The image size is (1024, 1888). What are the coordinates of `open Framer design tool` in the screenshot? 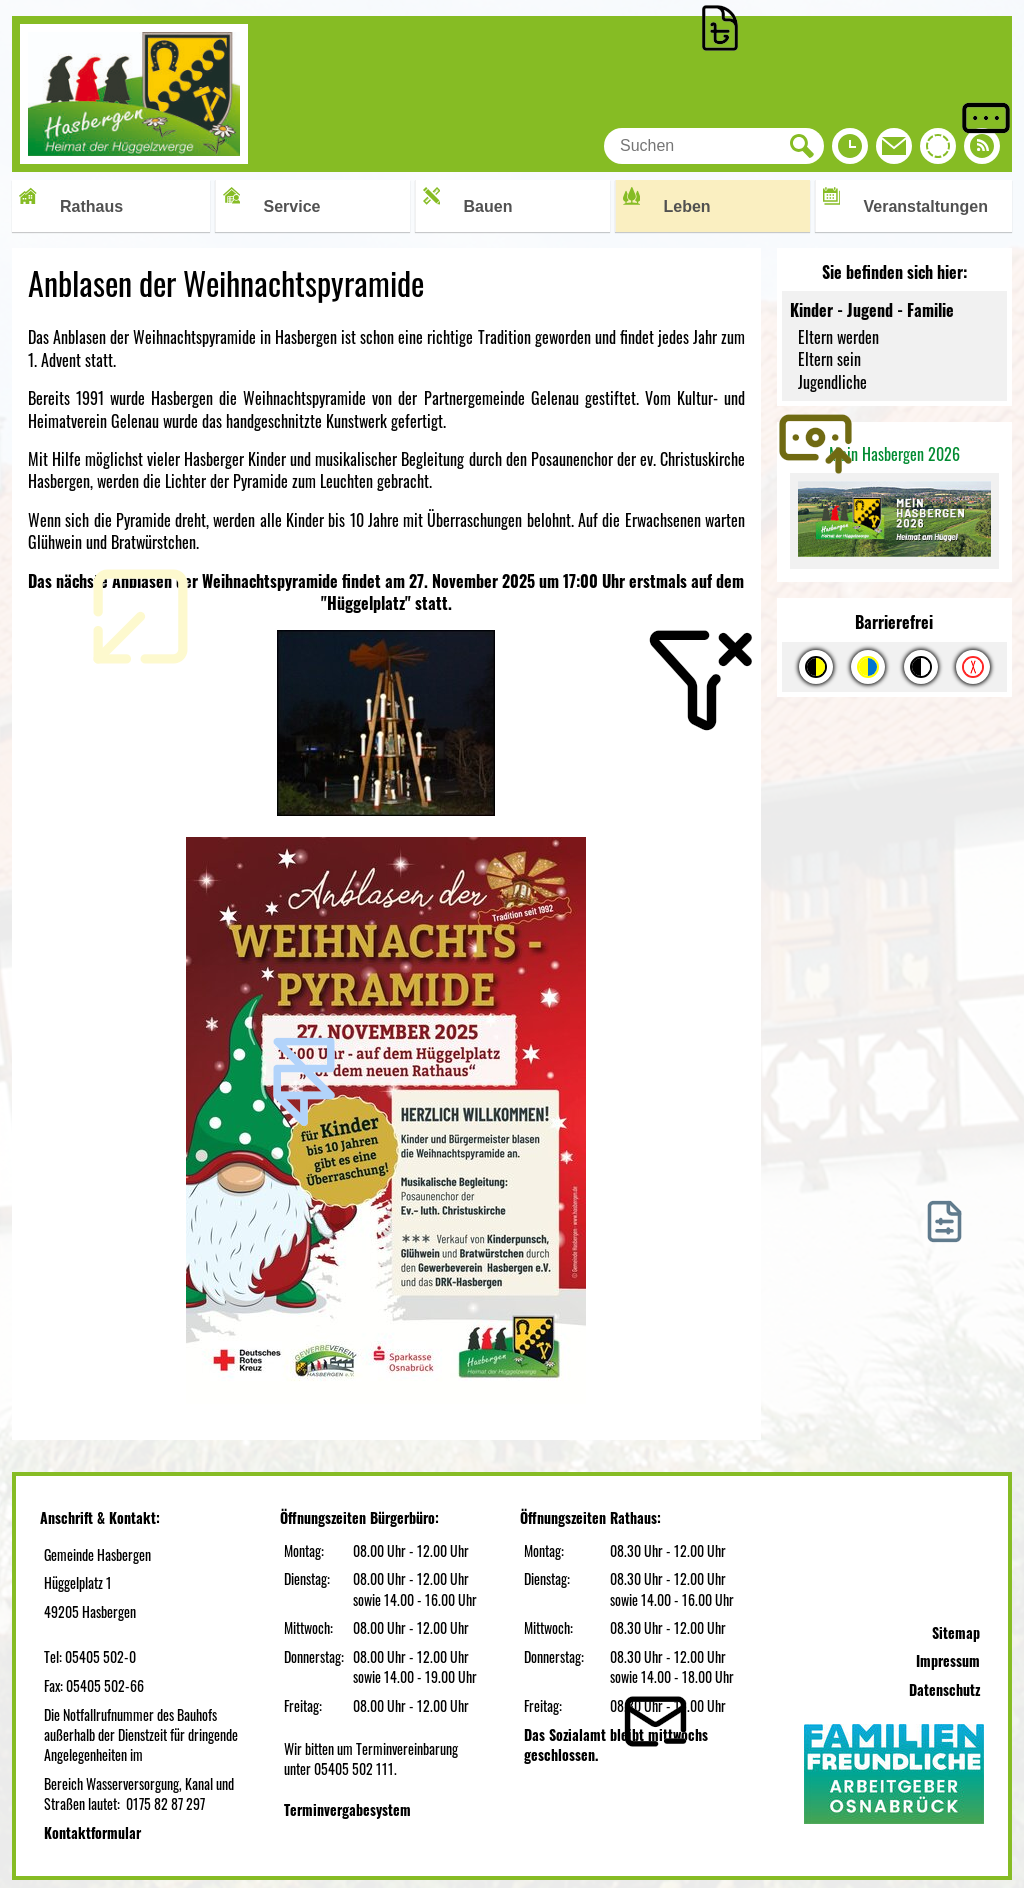 It's located at (304, 1080).